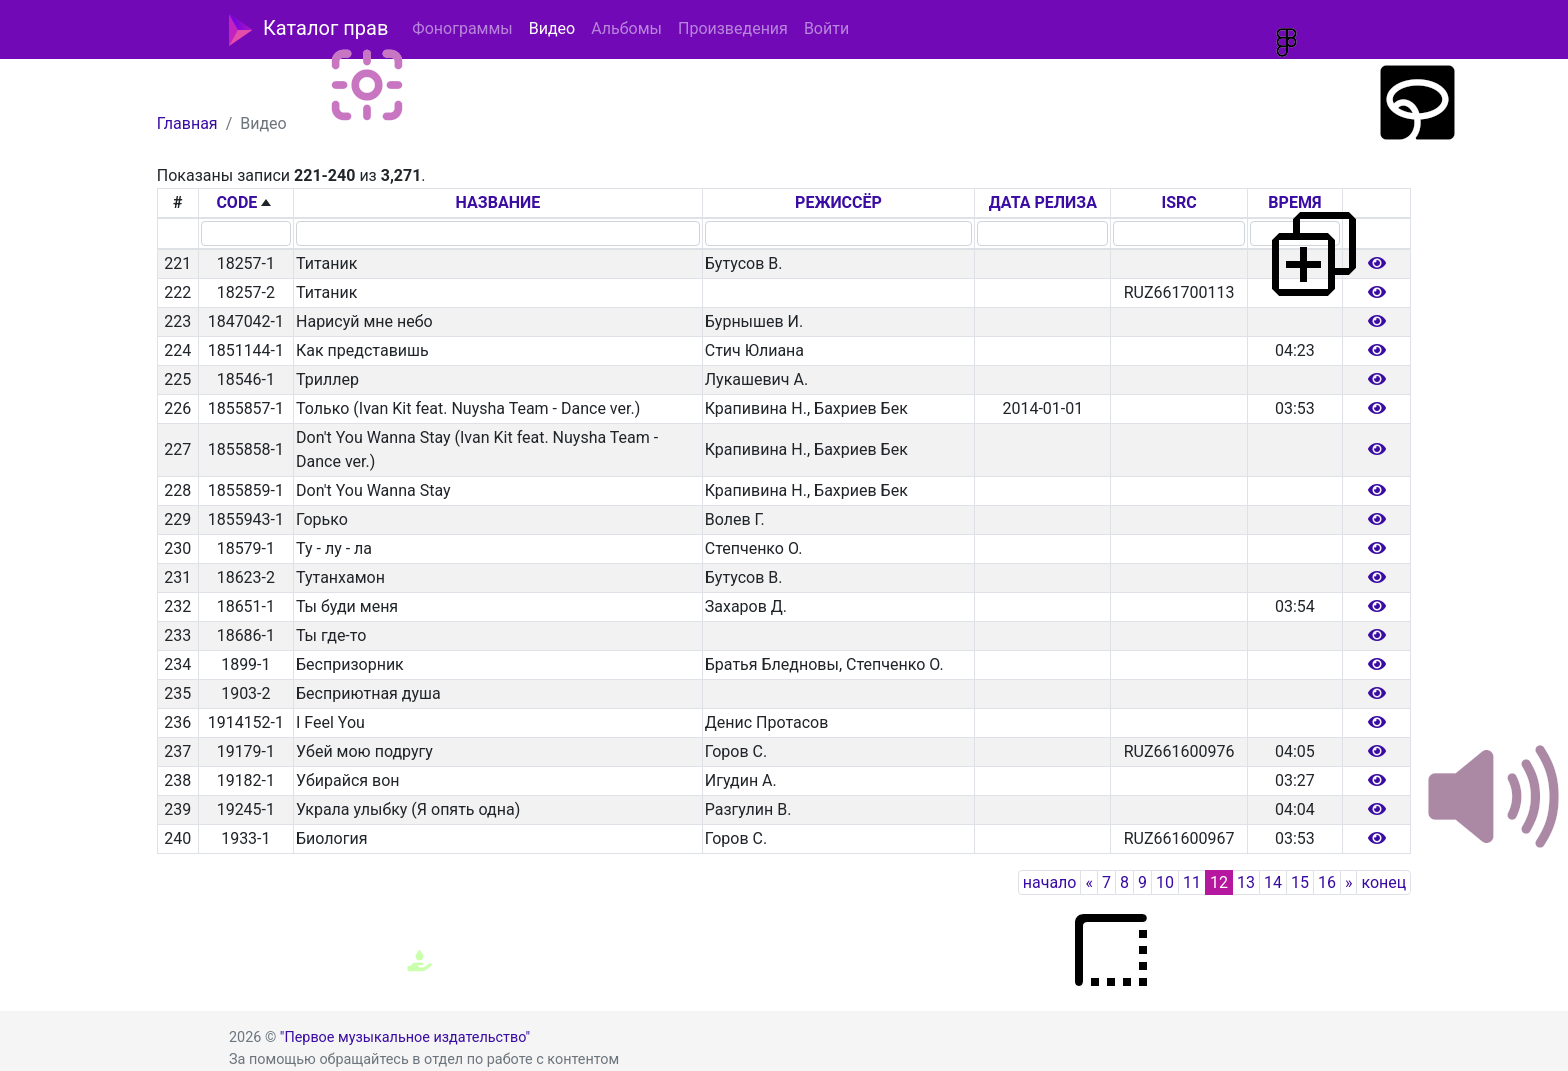 Image resolution: width=1568 pixels, height=1071 pixels. Describe the element at coordinates (1493, 796) in the screenshot. I see `volume is set to high` at that location.